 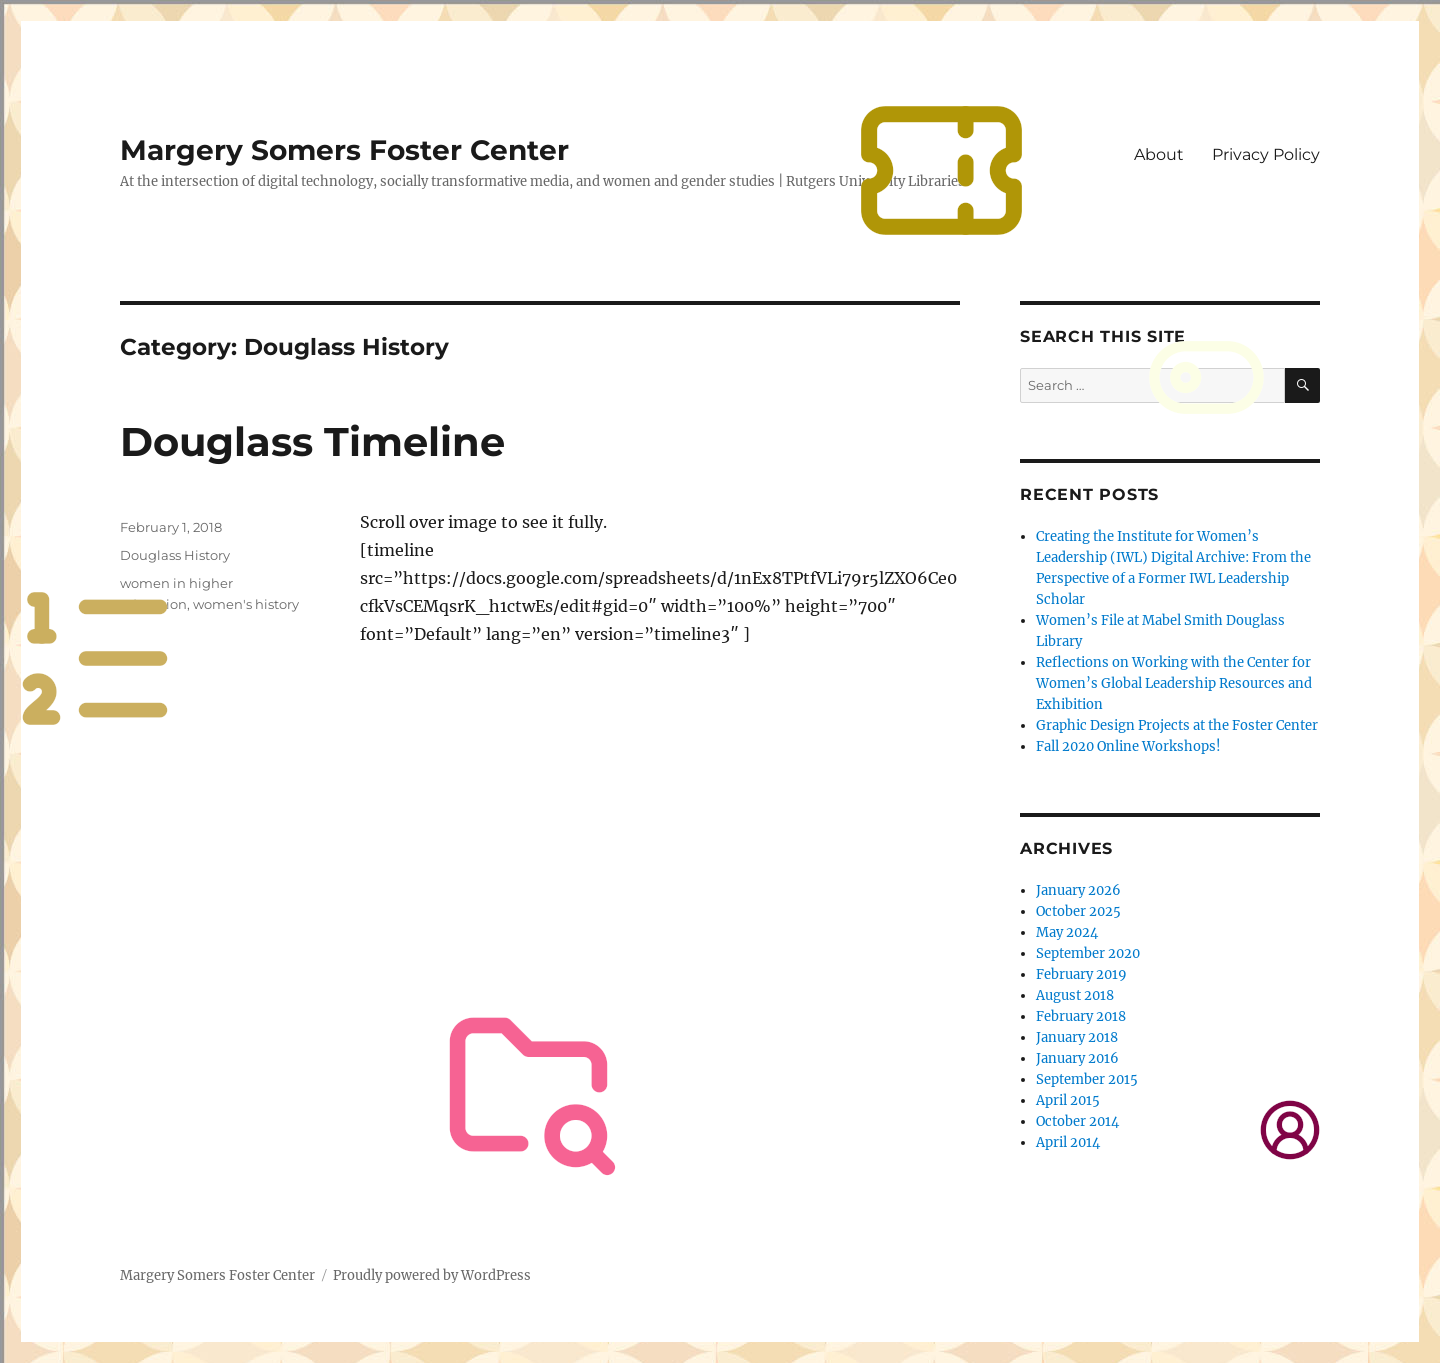 What do you see at coordinates (93, 658) in the screenshot?
I see `create a numbered list` at bounding box center [93, 658].